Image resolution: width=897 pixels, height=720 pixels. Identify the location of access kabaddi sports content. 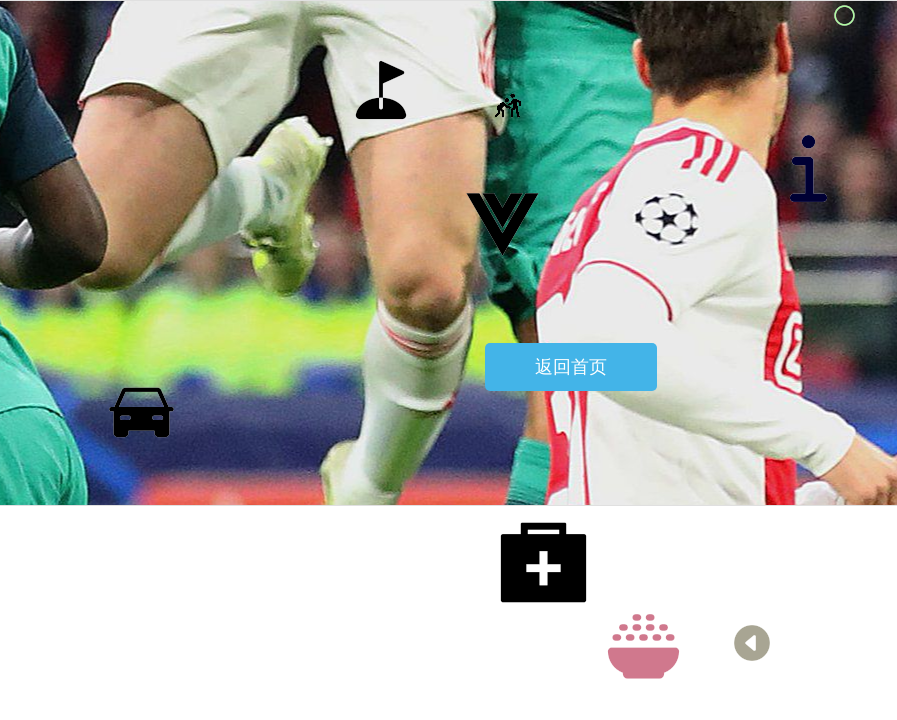
(507, 106).